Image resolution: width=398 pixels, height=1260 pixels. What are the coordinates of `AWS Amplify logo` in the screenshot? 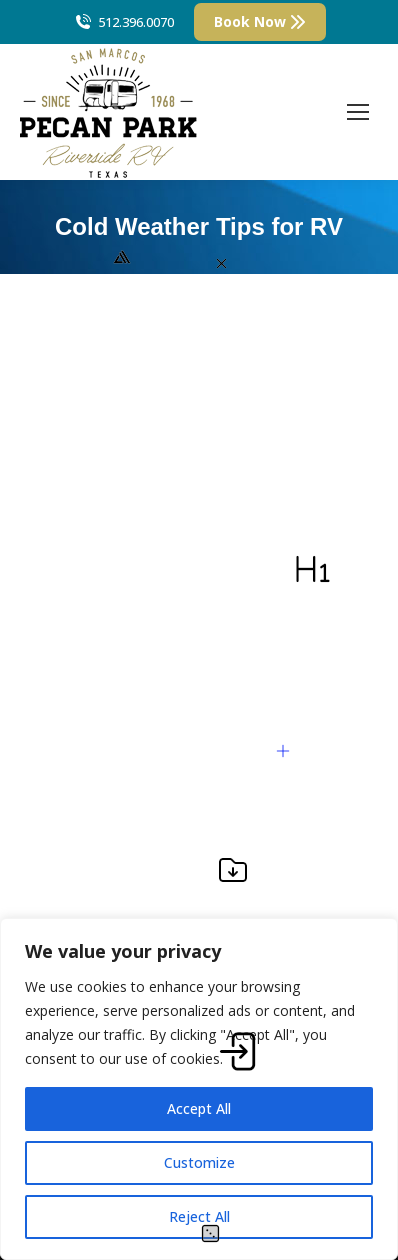 It's located at (122, 257).